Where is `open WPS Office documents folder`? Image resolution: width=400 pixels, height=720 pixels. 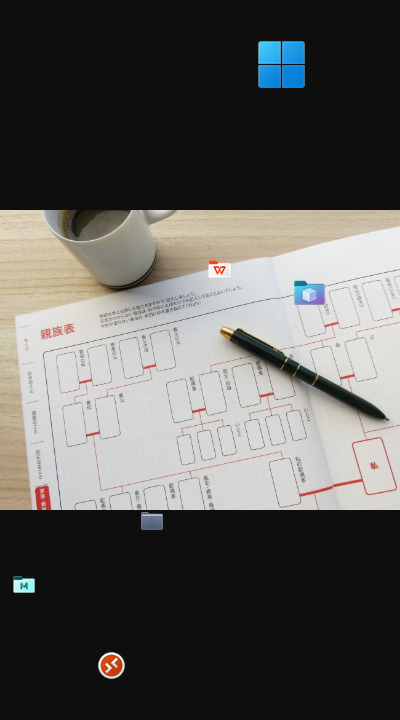 open WPS Office documents folder is located at coordinates (219, 269).